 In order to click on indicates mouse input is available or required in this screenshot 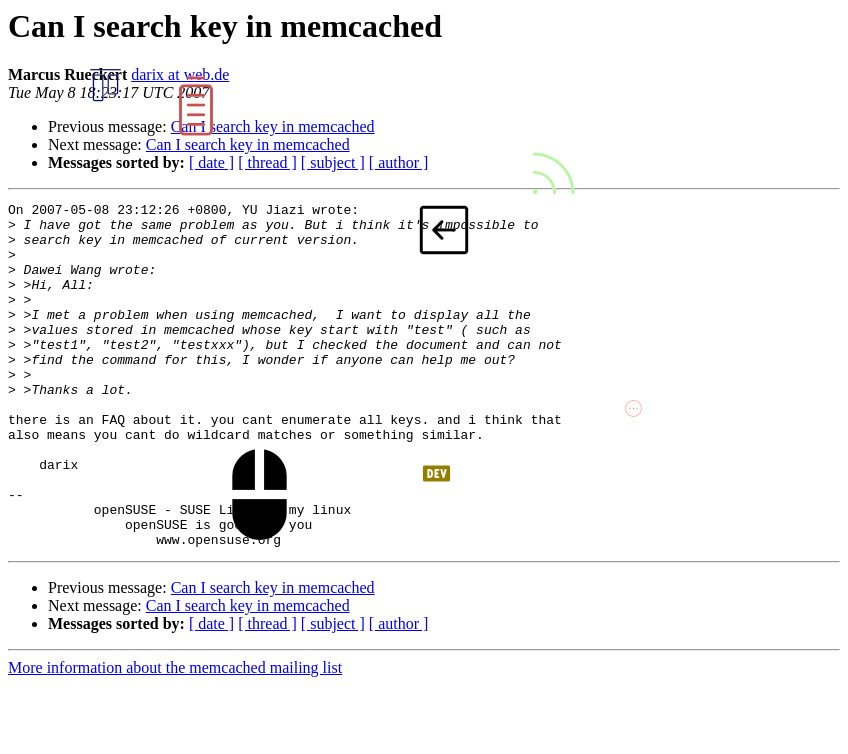, I will do `click(259, 494)`.